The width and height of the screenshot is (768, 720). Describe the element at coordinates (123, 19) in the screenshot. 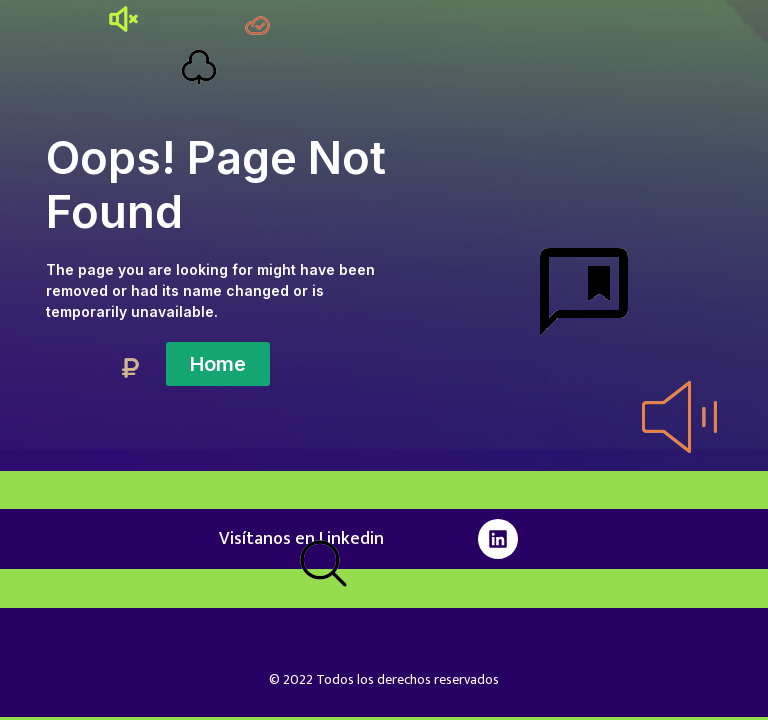

I see `mute audio` at that location.